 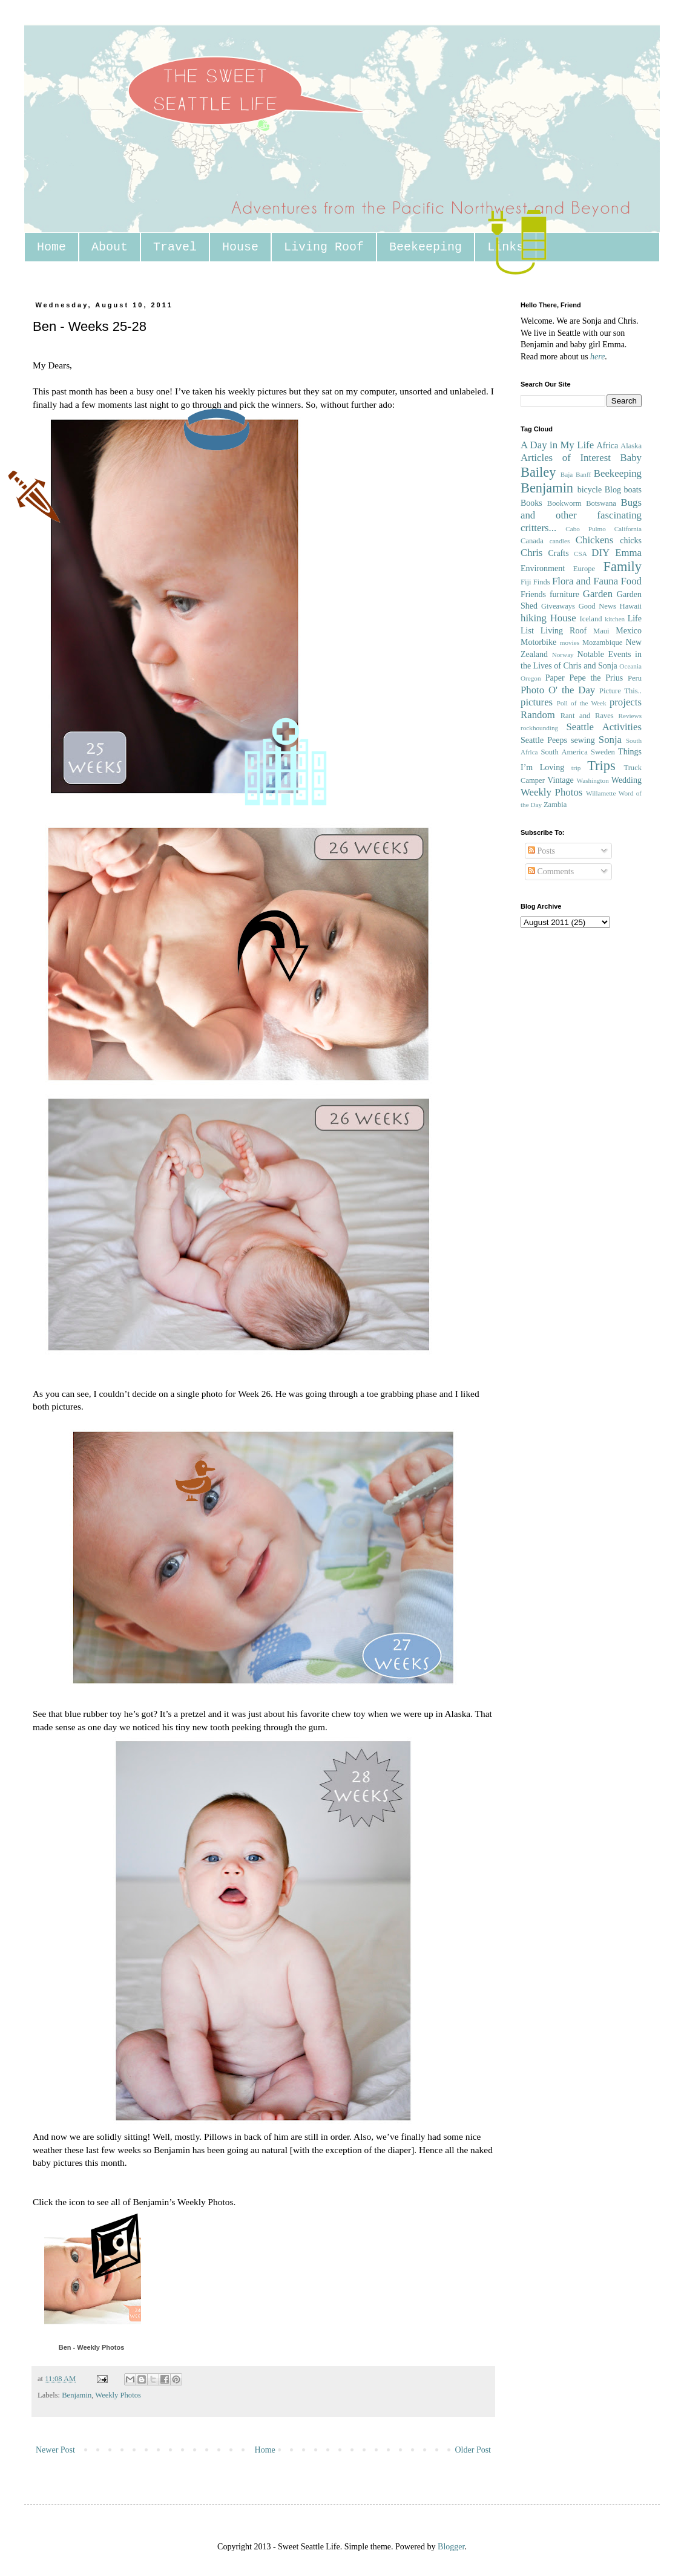 I want to click on mining or excavation activity in a game, so click(x=263, y=125).